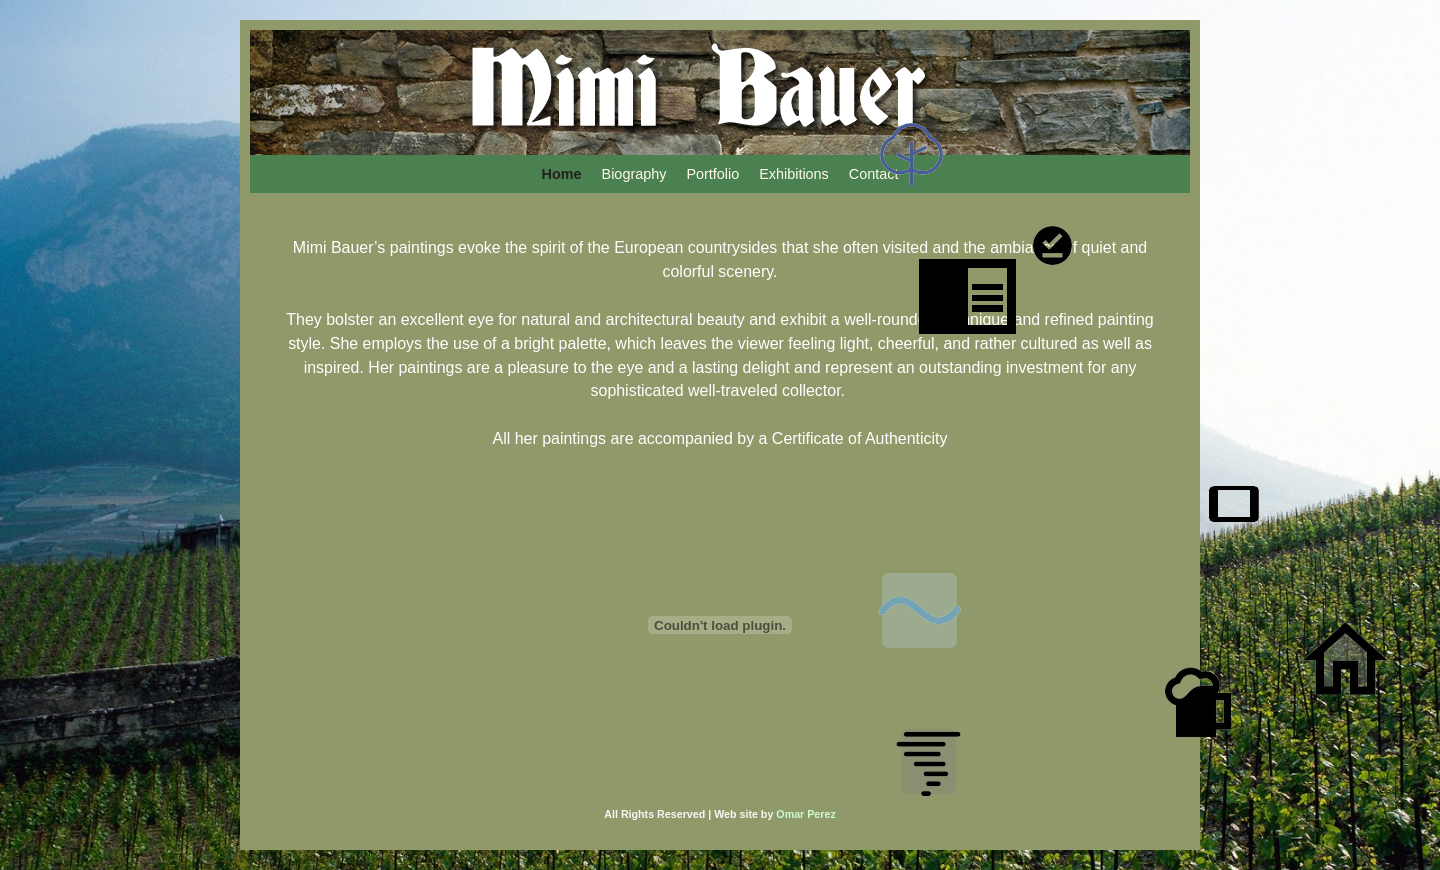  I want to click on navigate to the home screen, so click(1345, 660).